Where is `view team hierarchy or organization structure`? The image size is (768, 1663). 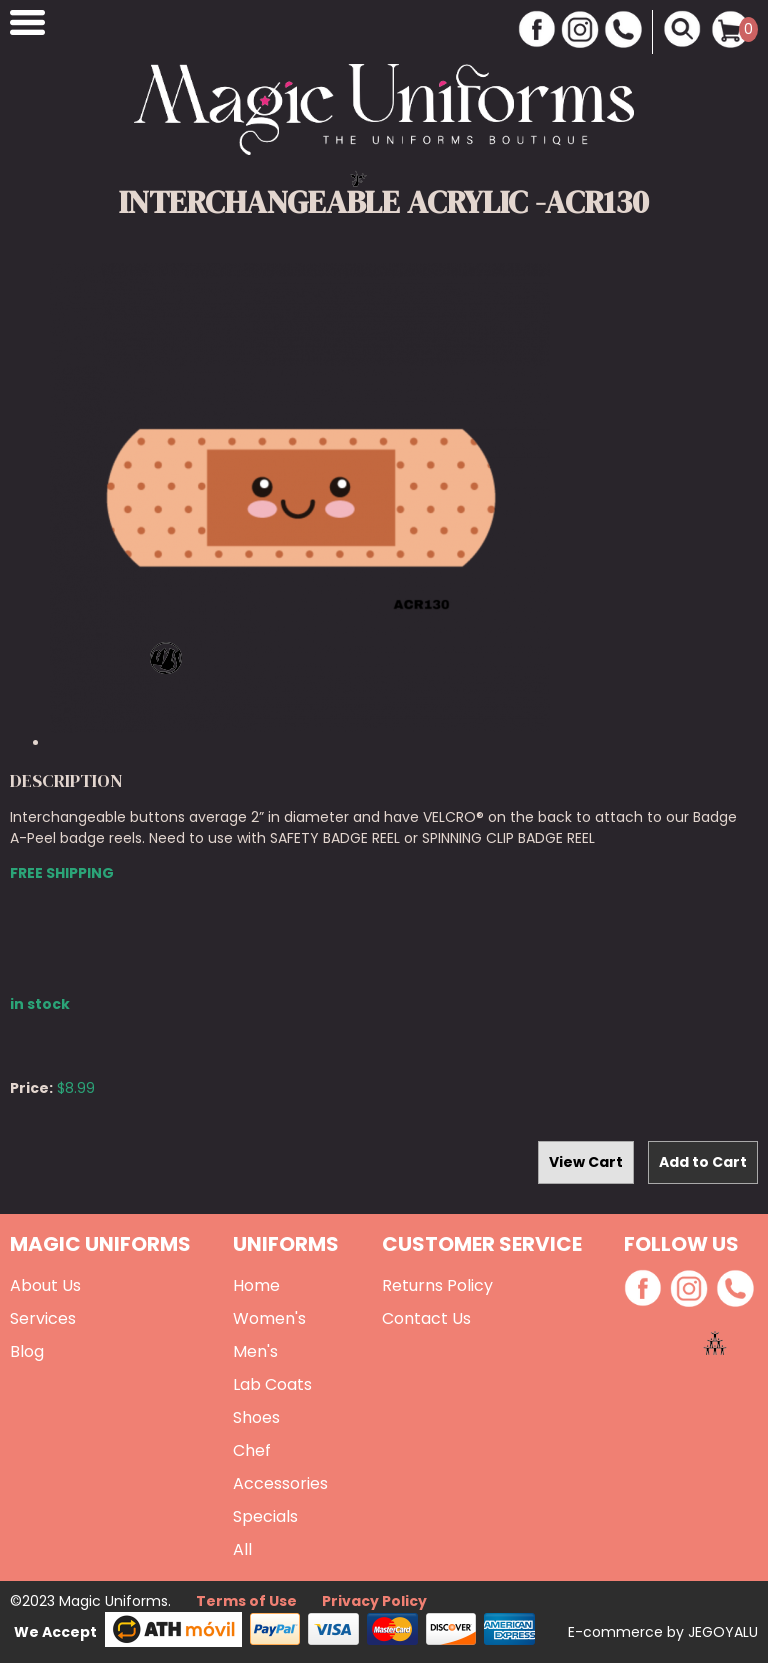
view team hierarchy or organization structure is located at coordinates (715, 1343).